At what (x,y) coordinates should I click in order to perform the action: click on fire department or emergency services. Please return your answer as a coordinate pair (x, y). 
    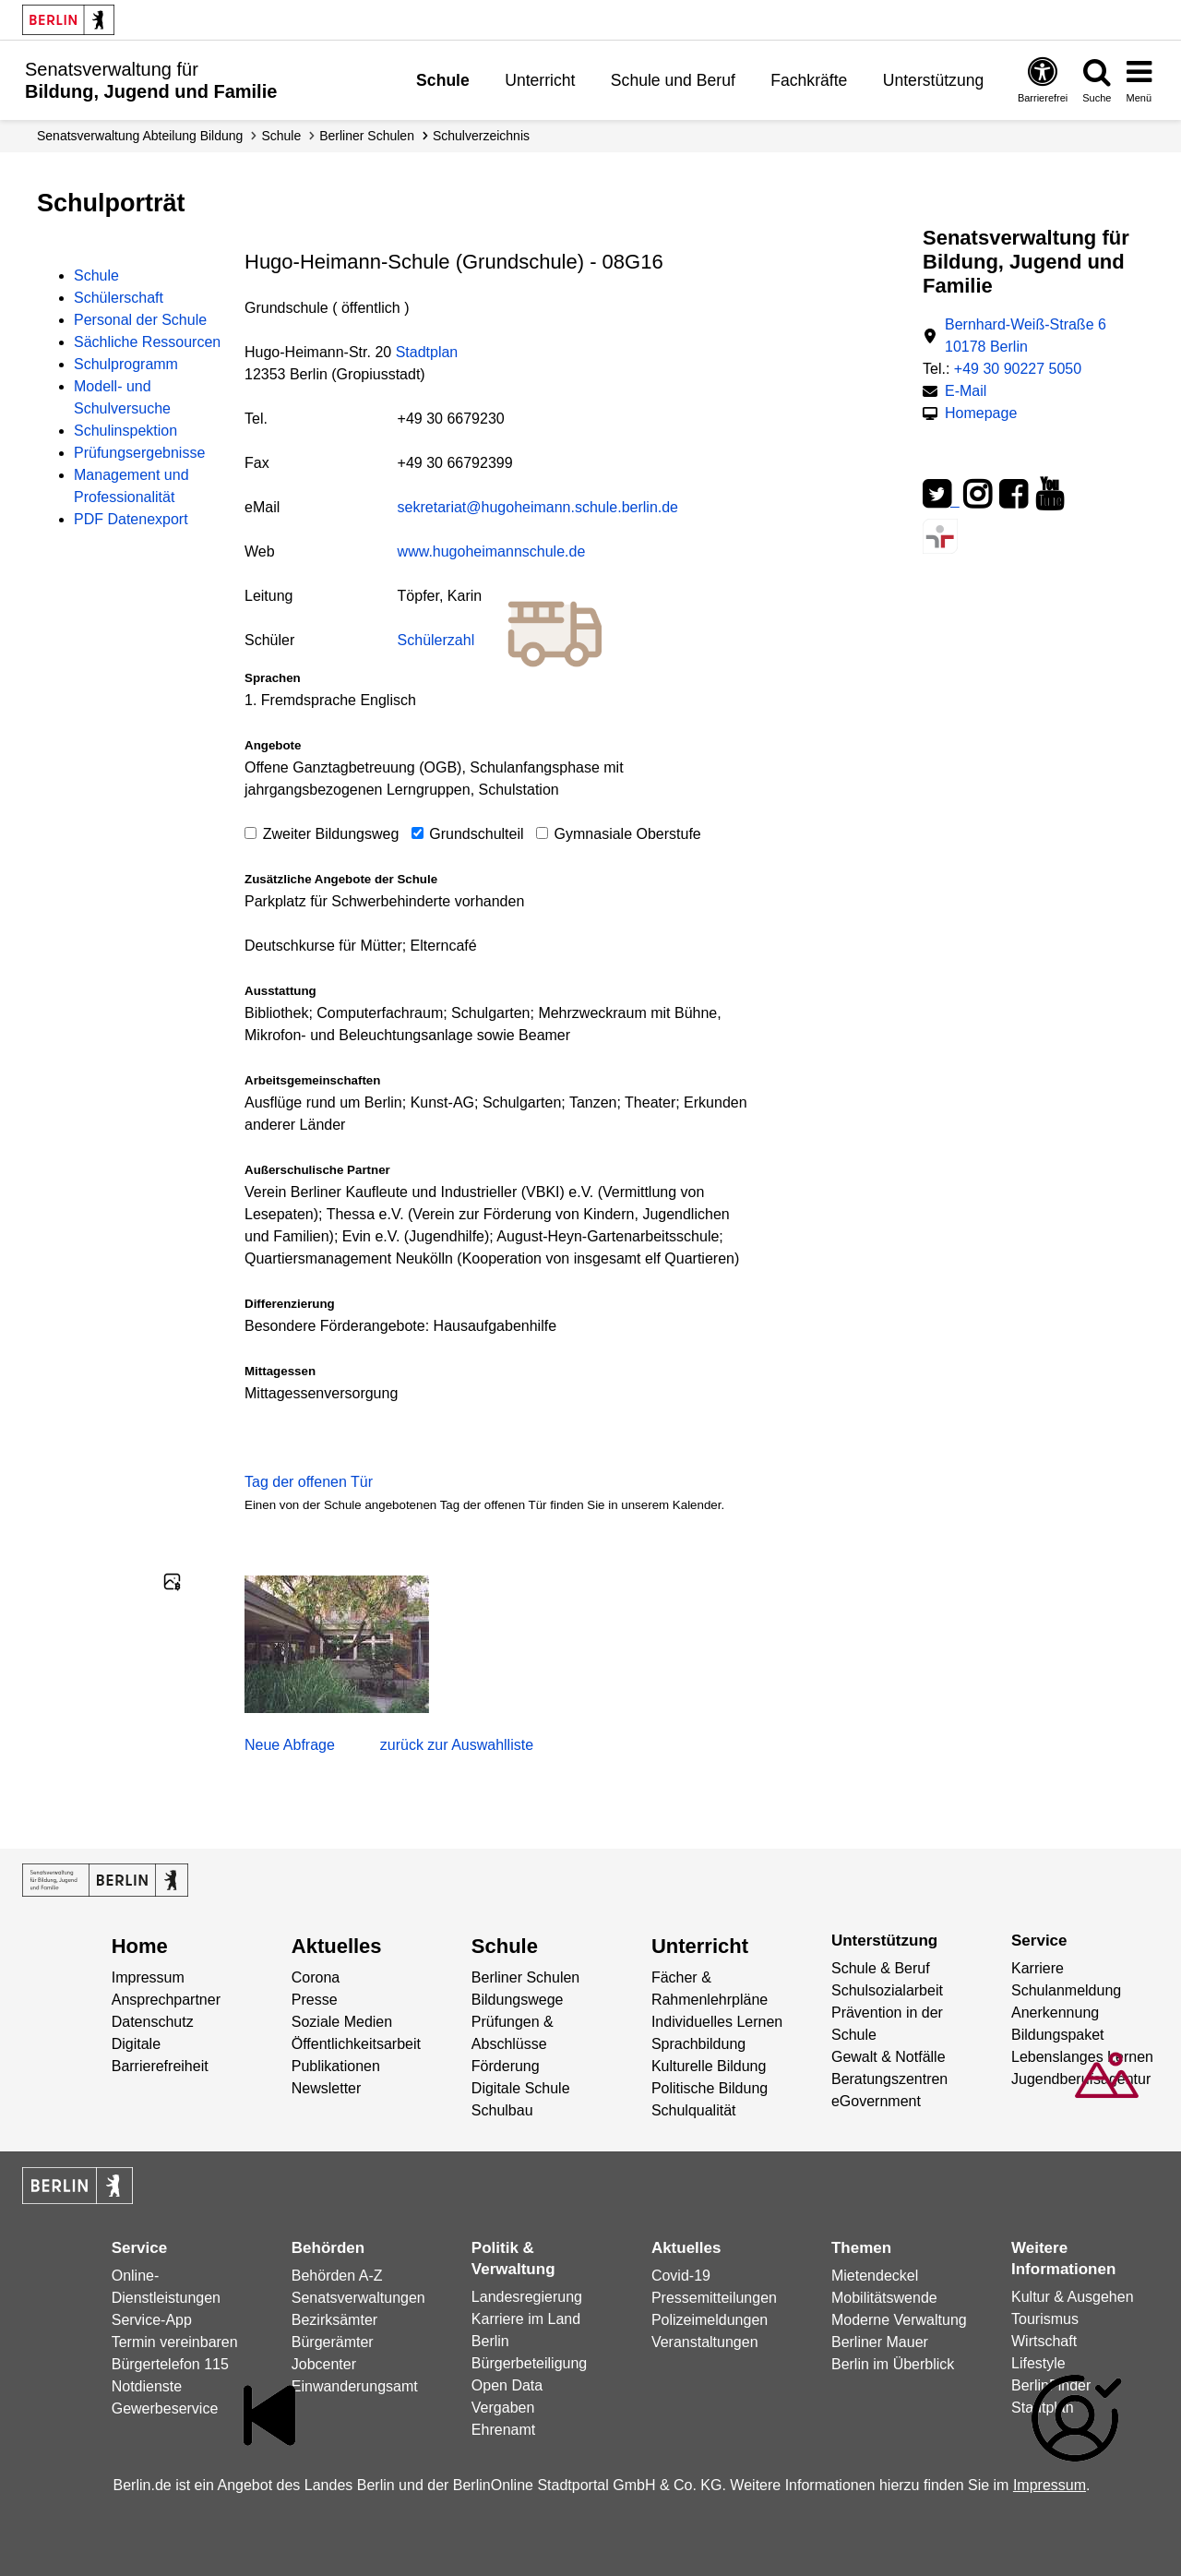
    Looking at the image, I should click on (552, 629).